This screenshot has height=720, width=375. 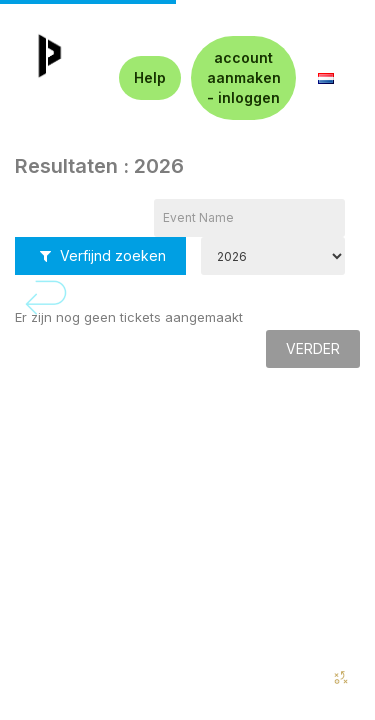 I want to click on undo or revert to previous action, so click(x=46, y=296).